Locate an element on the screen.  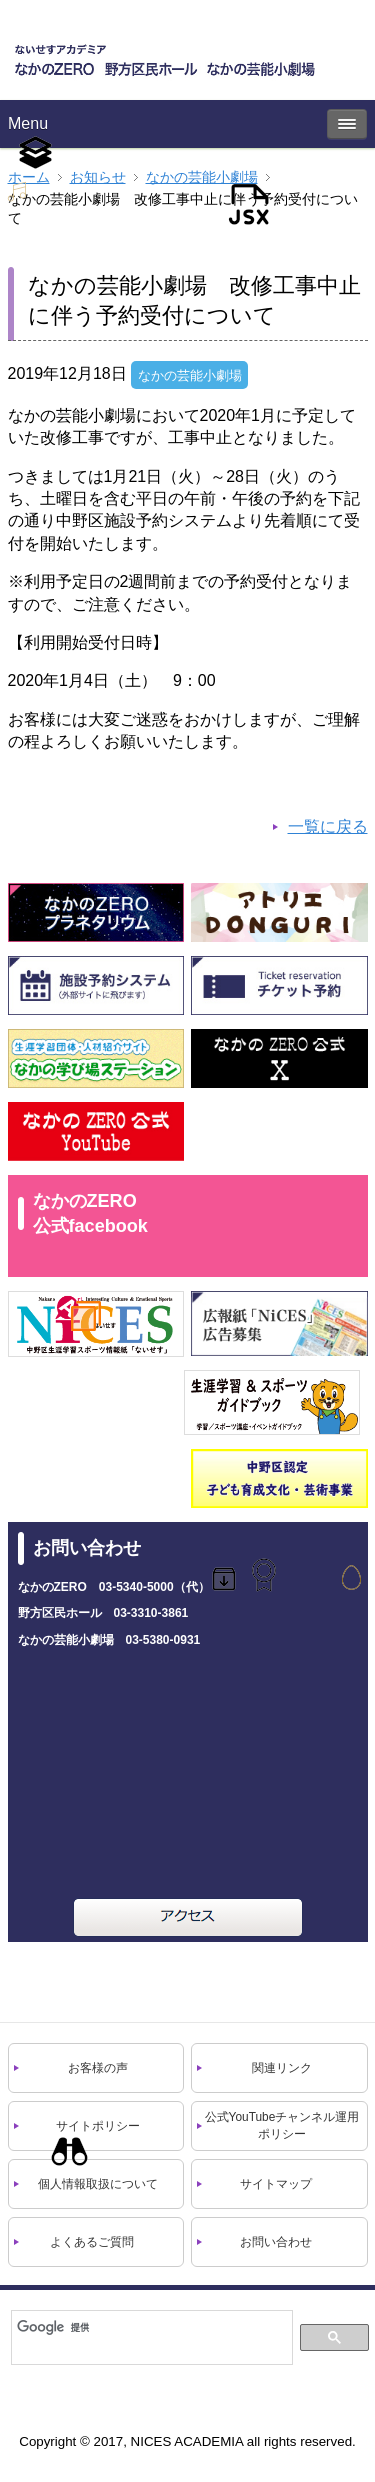
access music or audio player is located at coordinates (18, 192).